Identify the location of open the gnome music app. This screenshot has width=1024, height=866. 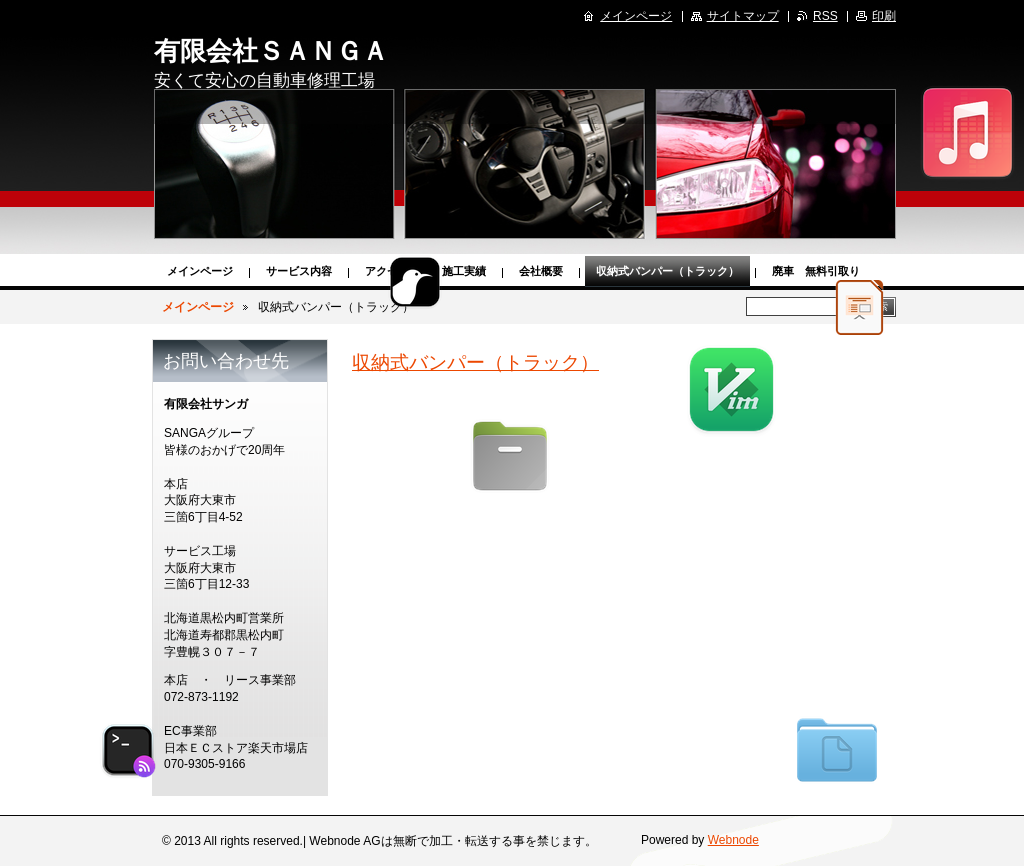
(967, 132).